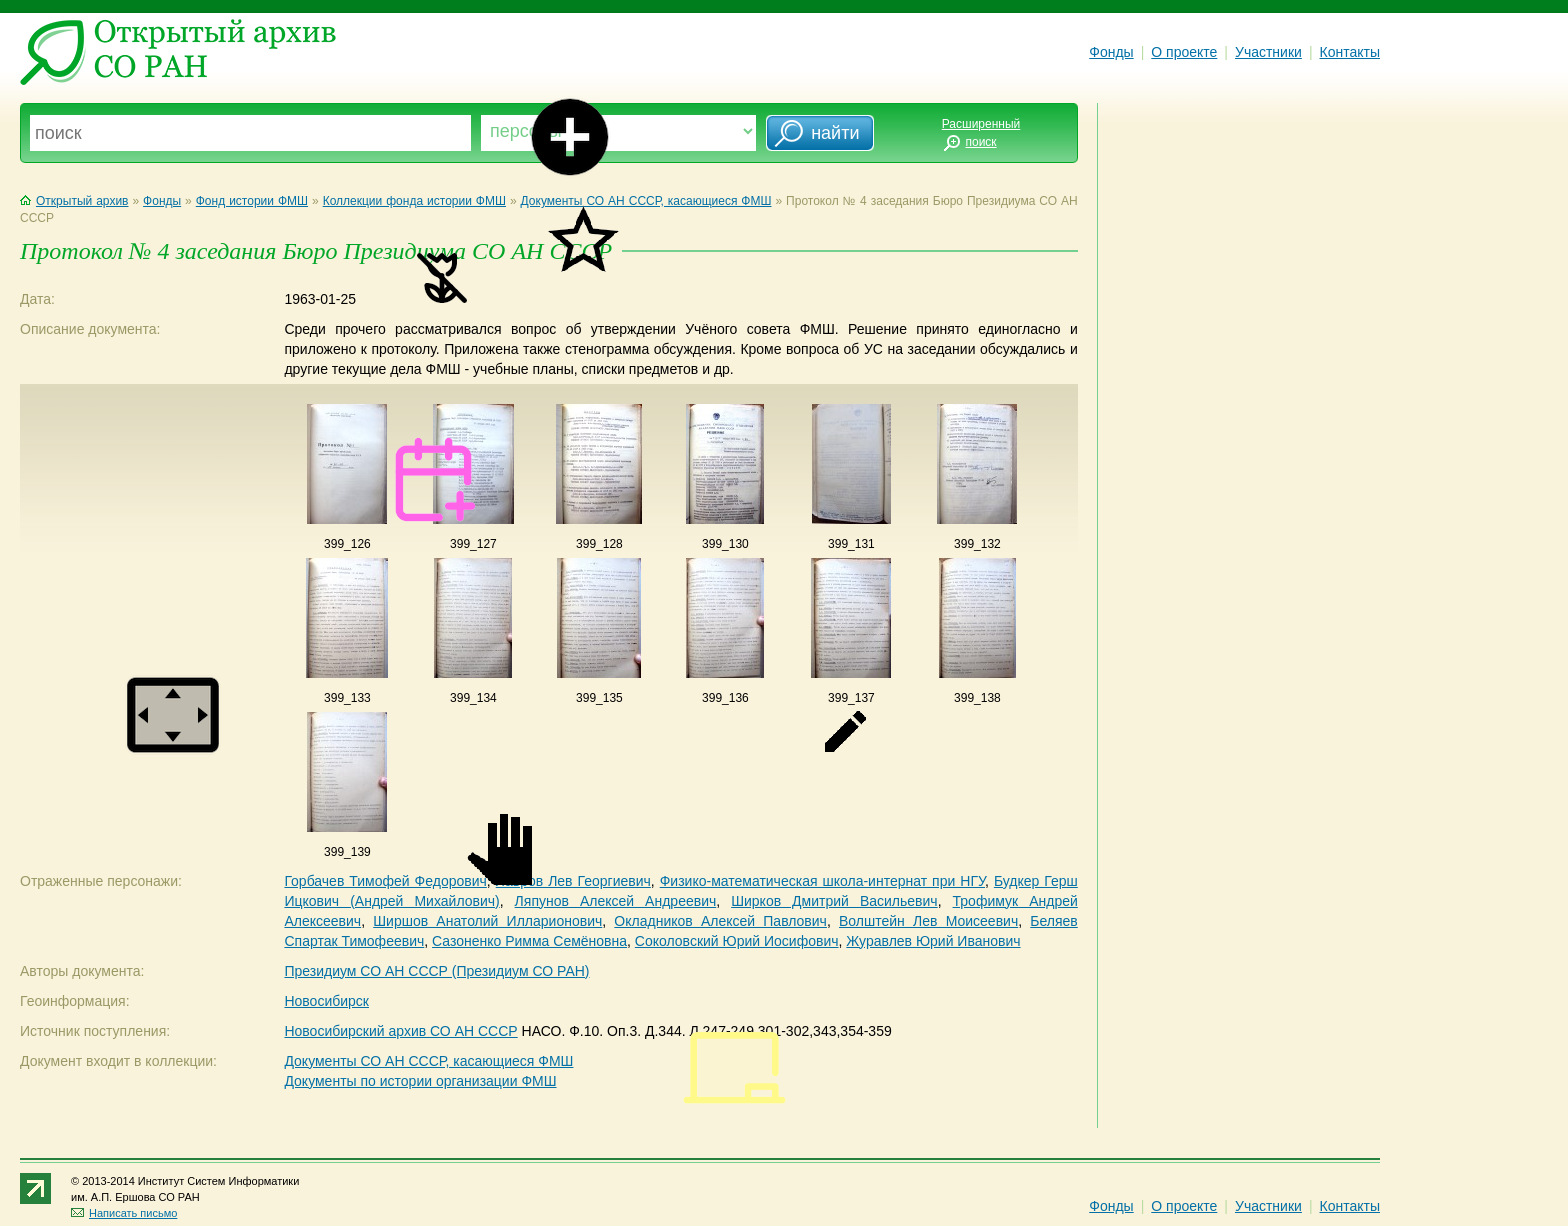 This screenshot has width=1568, height=1226. What do you see at coordinates (173, 715) in the screenshot?
I see `adjust display overscan settings` at bounding box center [173, 715].